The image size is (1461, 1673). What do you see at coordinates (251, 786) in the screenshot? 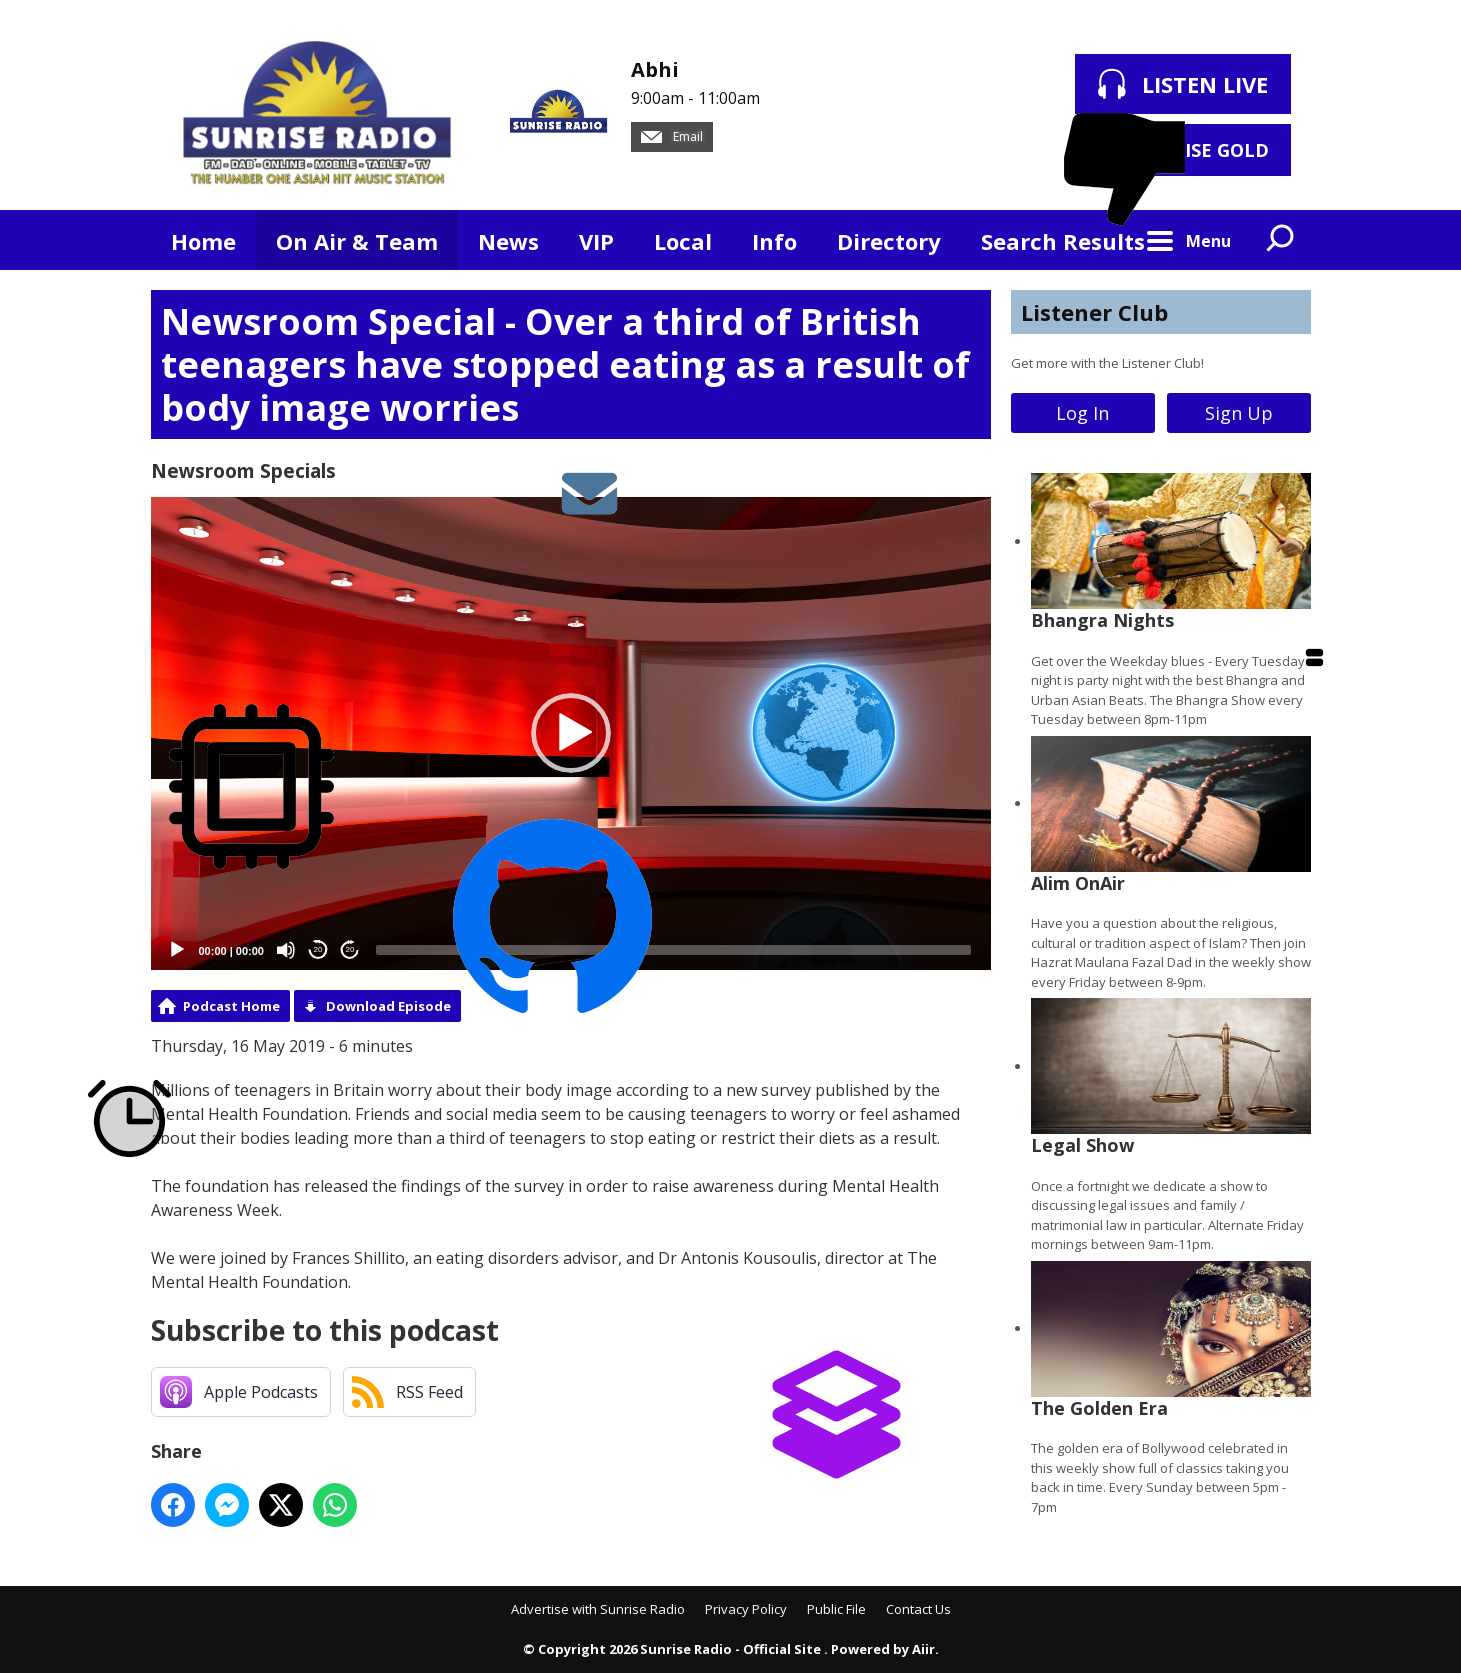
I see `view processor or hardware information` at bounding box center [251, 786].